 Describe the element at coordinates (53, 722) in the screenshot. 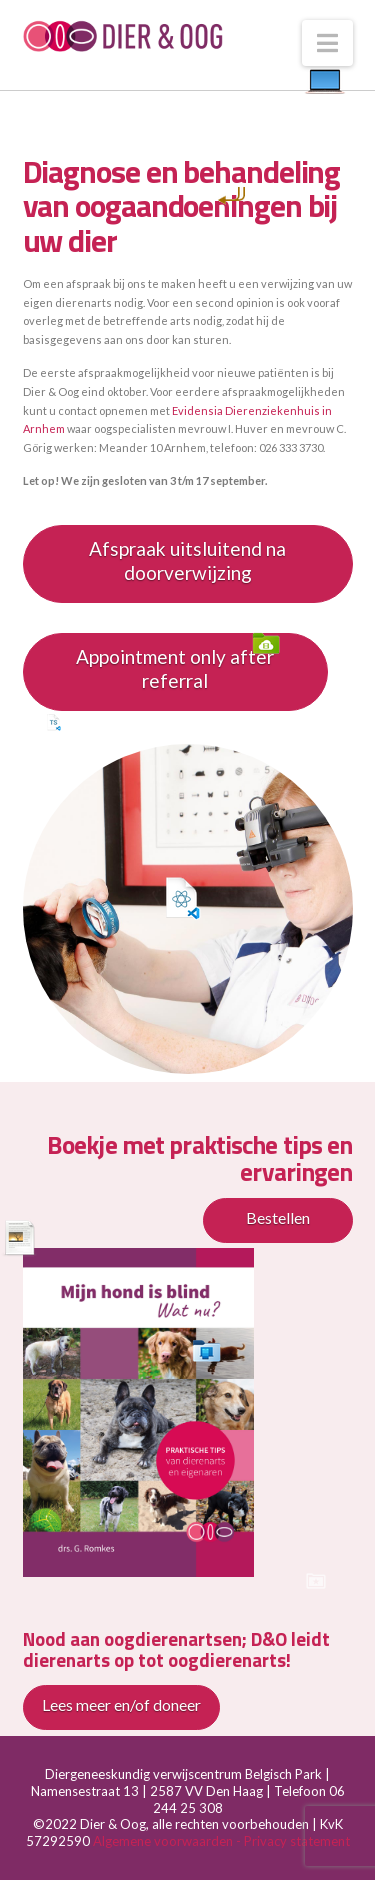

I see `typescript file associated with visual studio code` at that location.